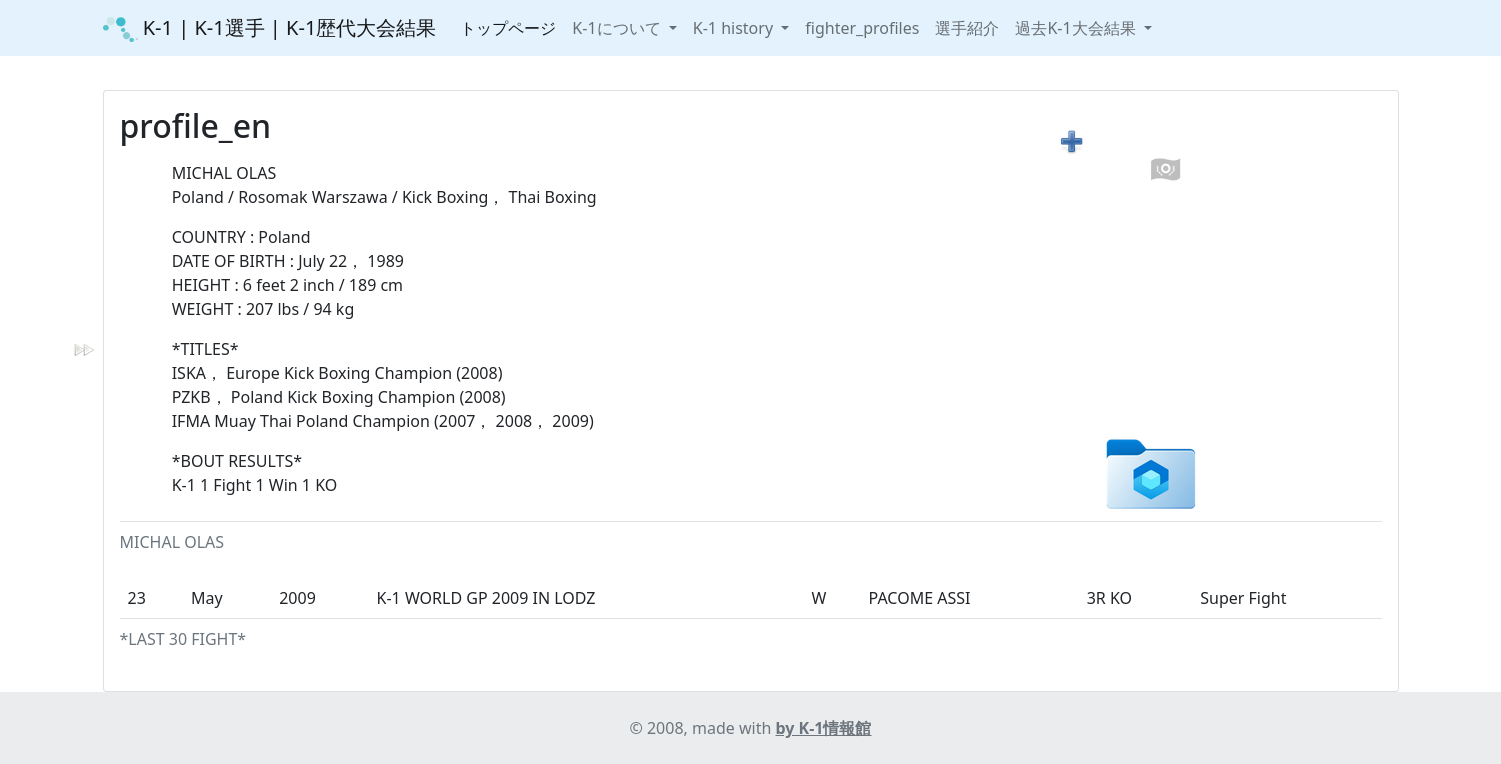 The width and height of the screenshot is (1501, 764). What do you see at coordinates (1150, 476) in the screenshot?
I see `open folder containing microsoft dynamics 365 remote assist files` at bounding box center [1150, 476].